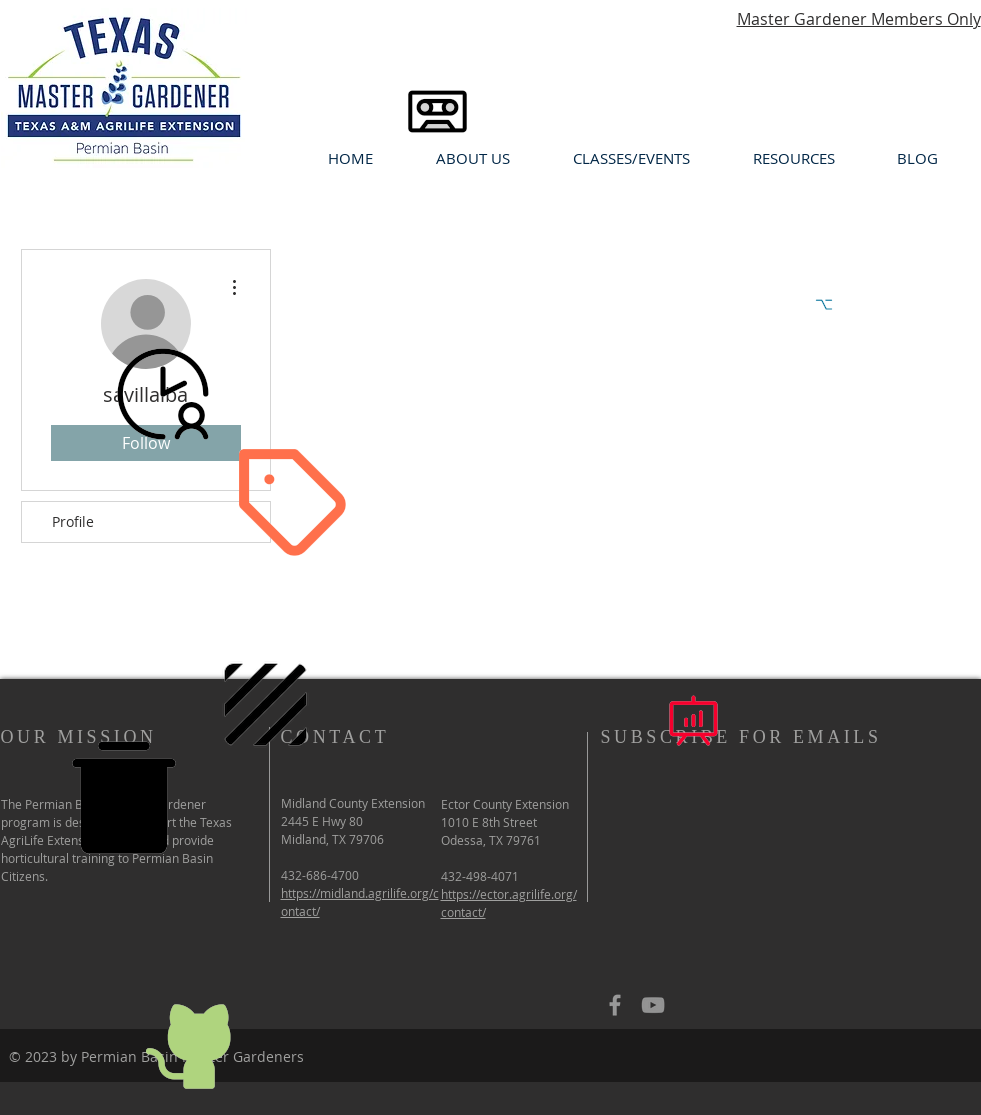  Describe the element at coordinates (693, 721) in the screenshot. I see `view presentation with charts` at that location.